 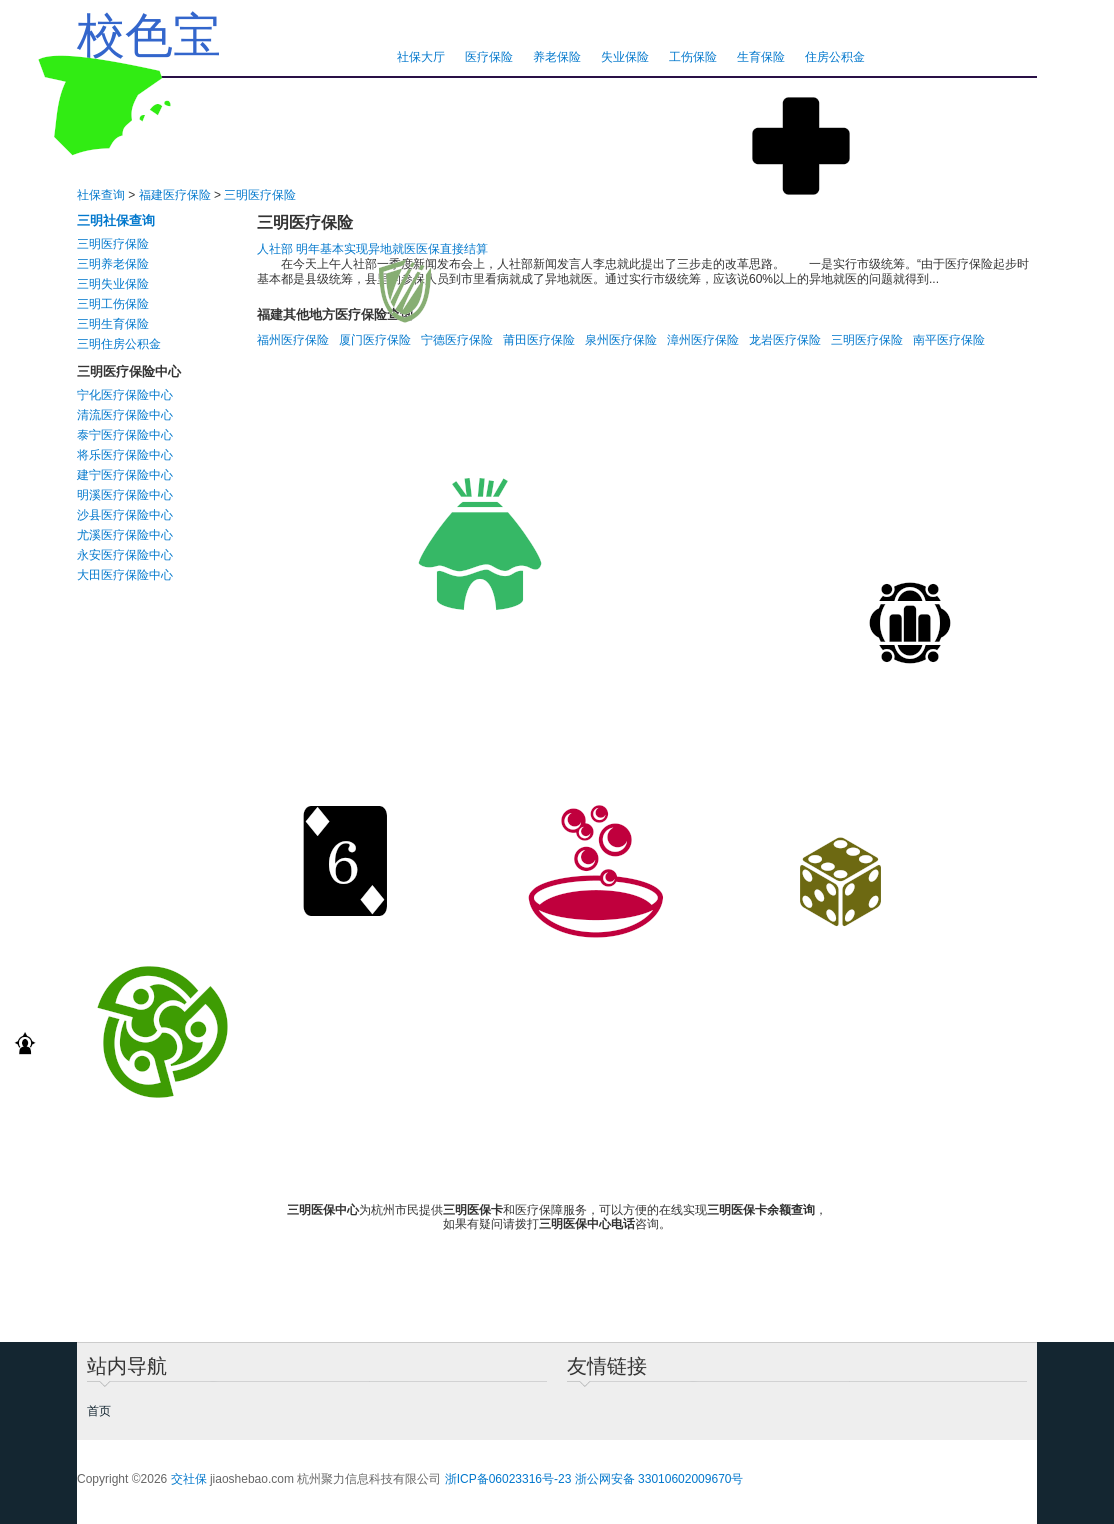 What do you see at coordinates (405, 291) in the screenshot?
I see `indicates disabled or inactive protection` at bounding box center [405, 291].